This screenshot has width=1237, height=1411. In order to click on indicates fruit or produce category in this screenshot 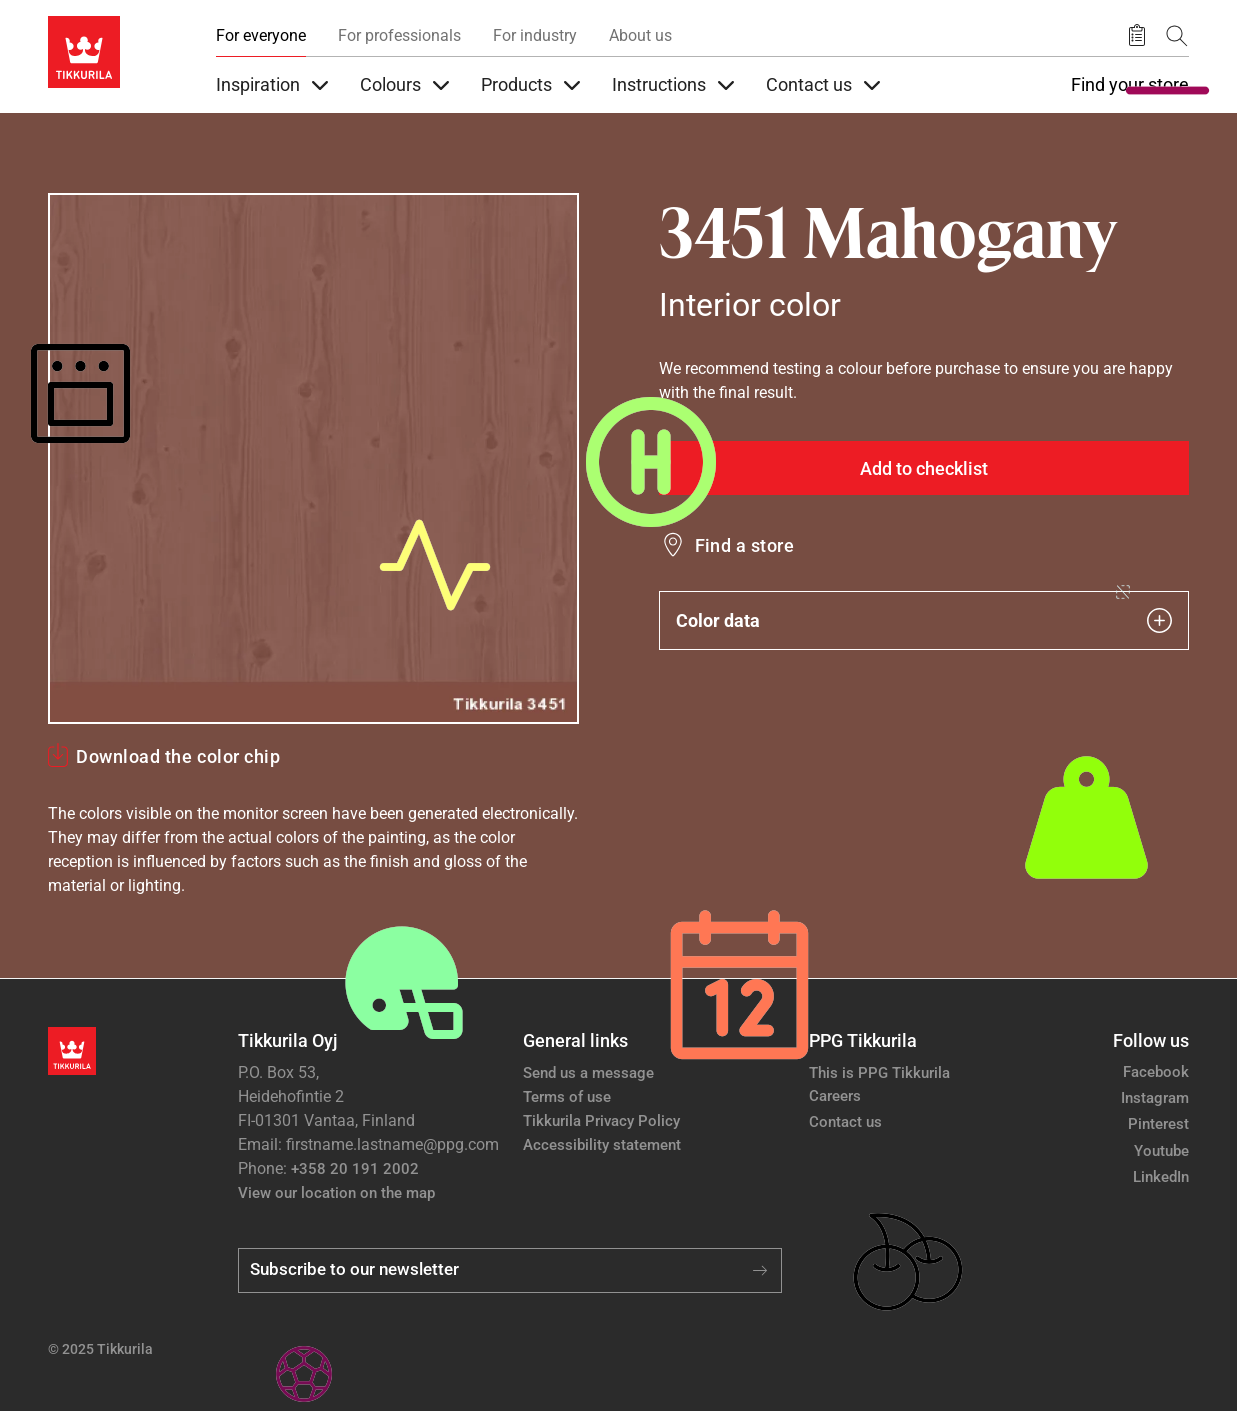, I will do `click(906, 1262)`.